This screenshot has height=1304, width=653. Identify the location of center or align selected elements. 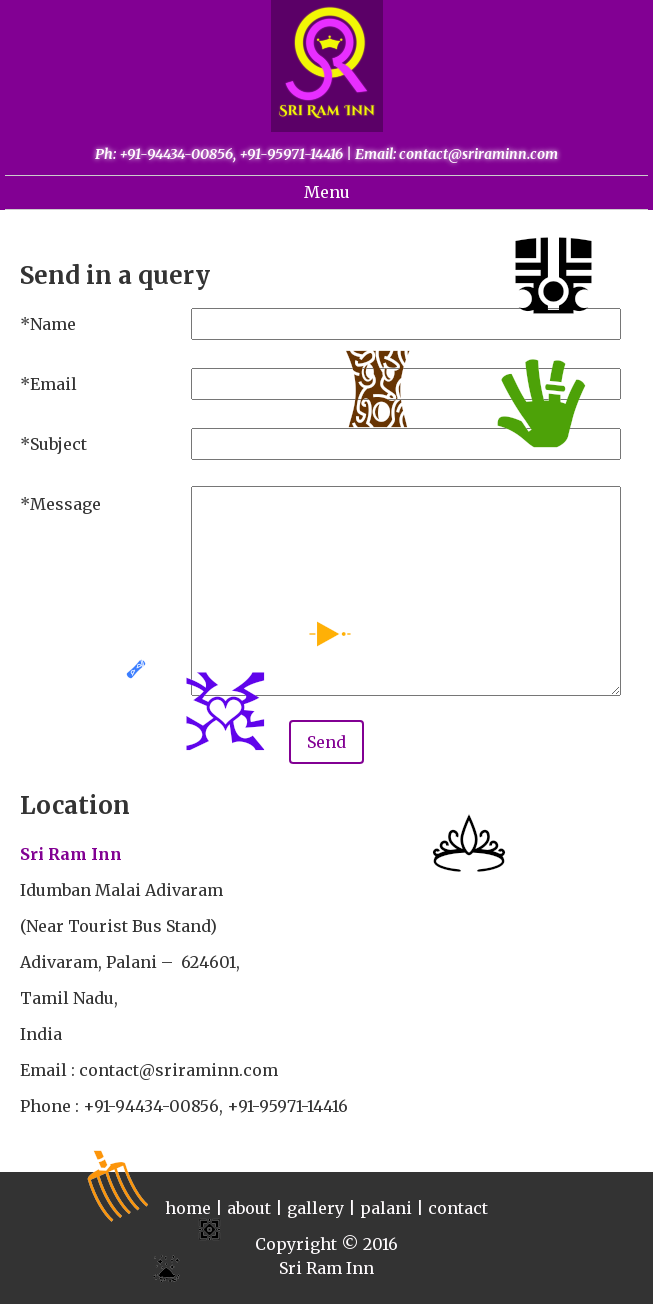
(209, 1229).